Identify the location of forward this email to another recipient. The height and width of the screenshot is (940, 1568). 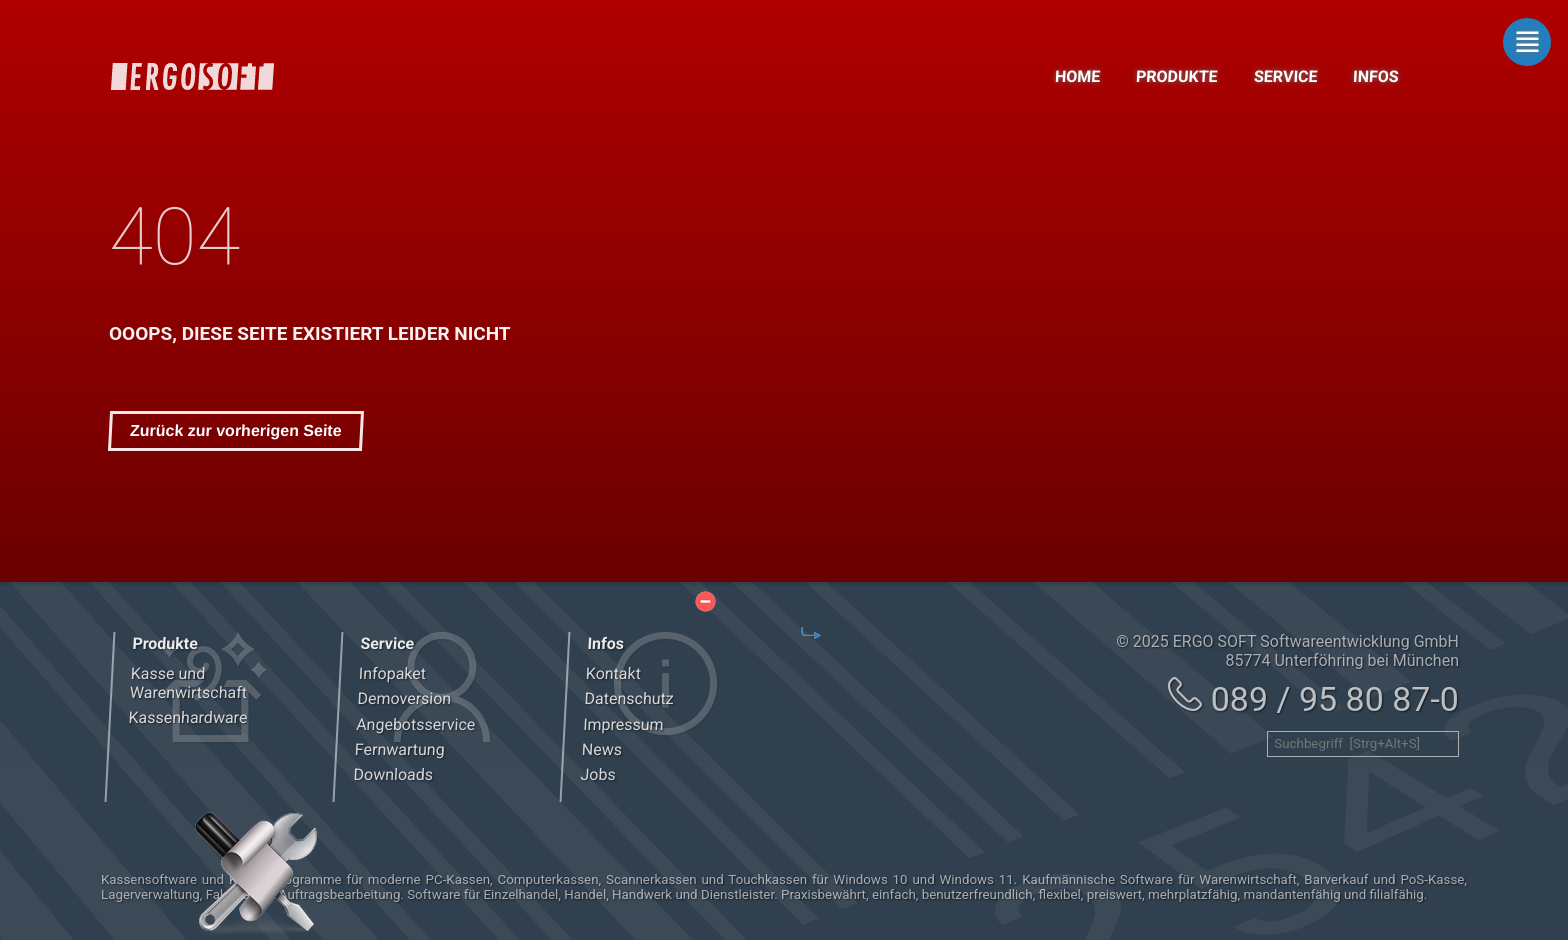
(811, 631).